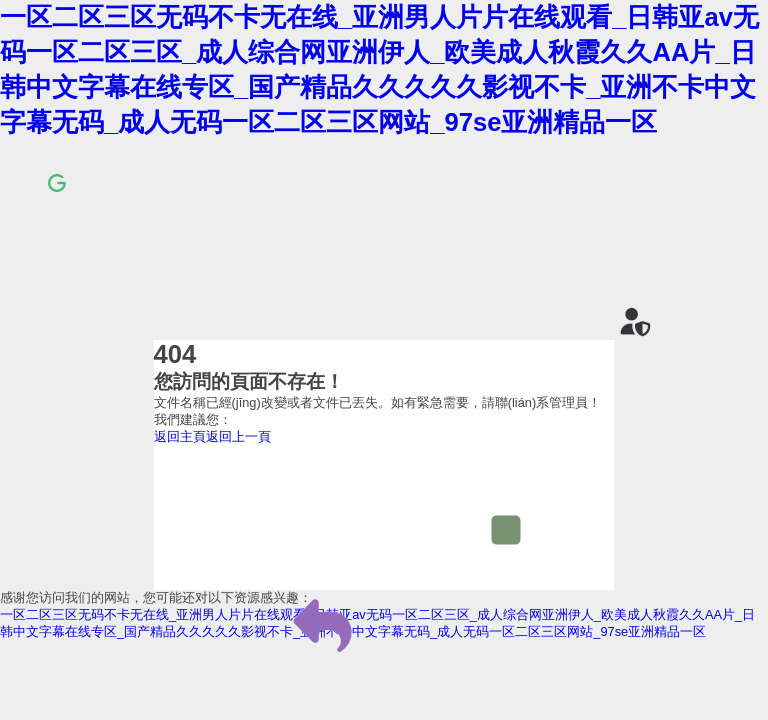 The width and height of the screenshot is (768, 720). Describe the element at coordinates (506, 530) in the screenshot. I see `stop media playback` at that location.